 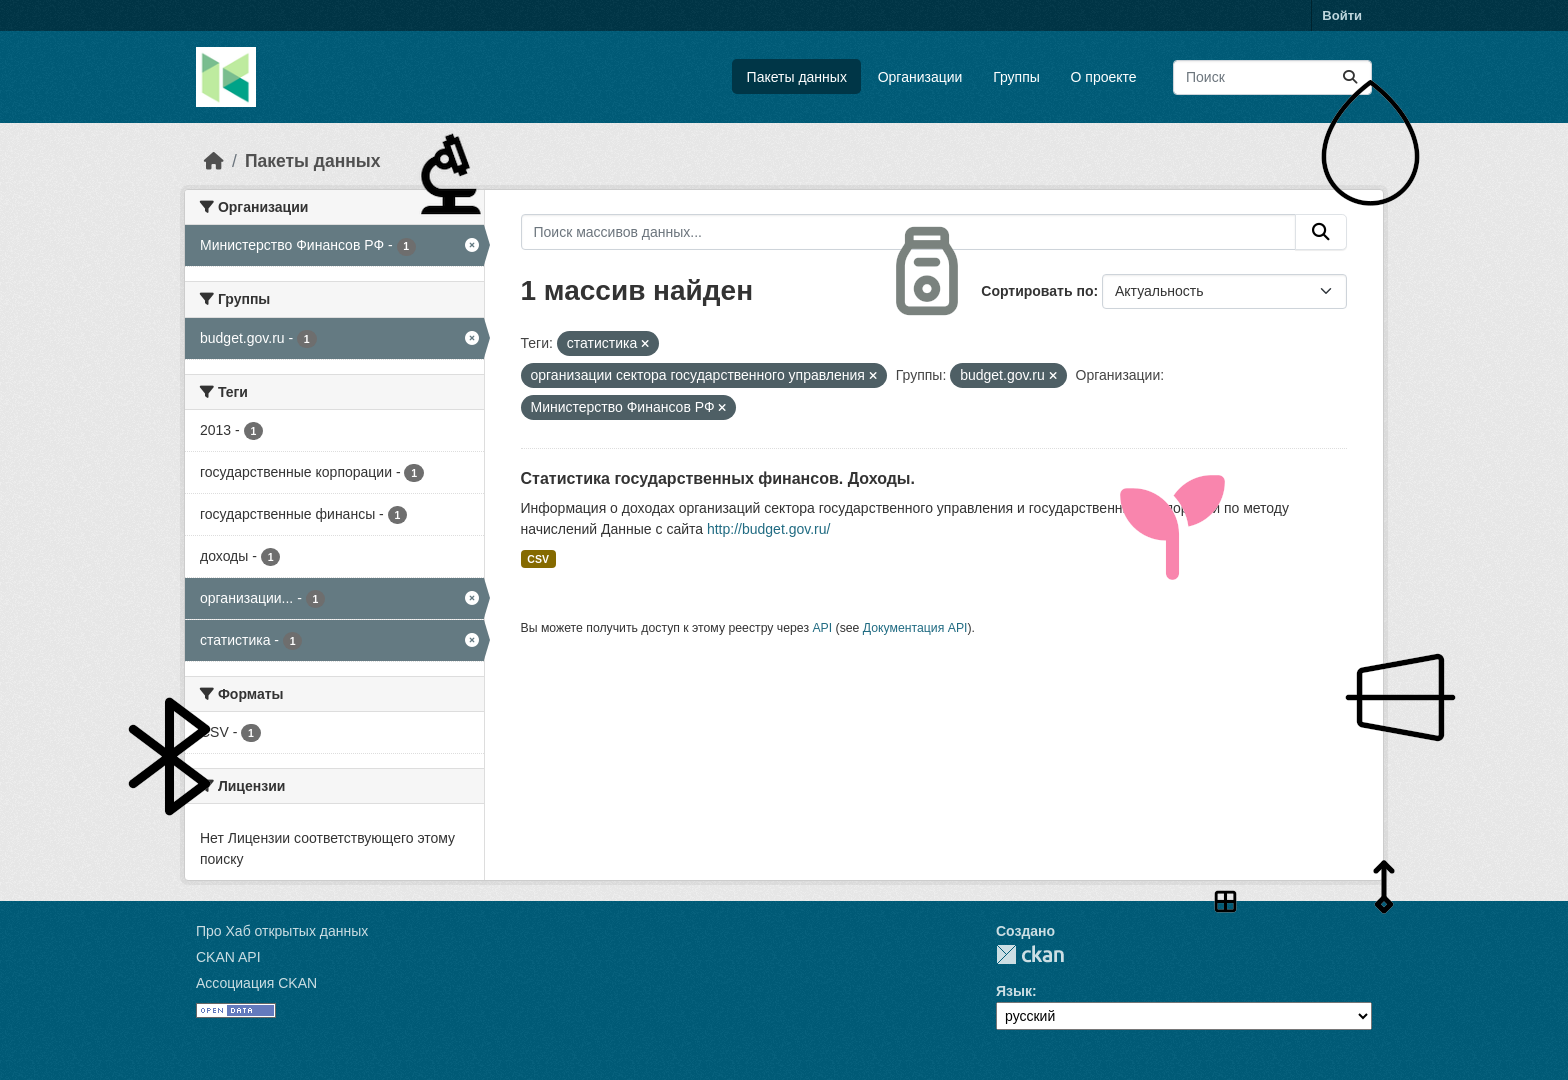 I want to click on toggle bluetooth connectivity on or off, so click(x=169, y=756).